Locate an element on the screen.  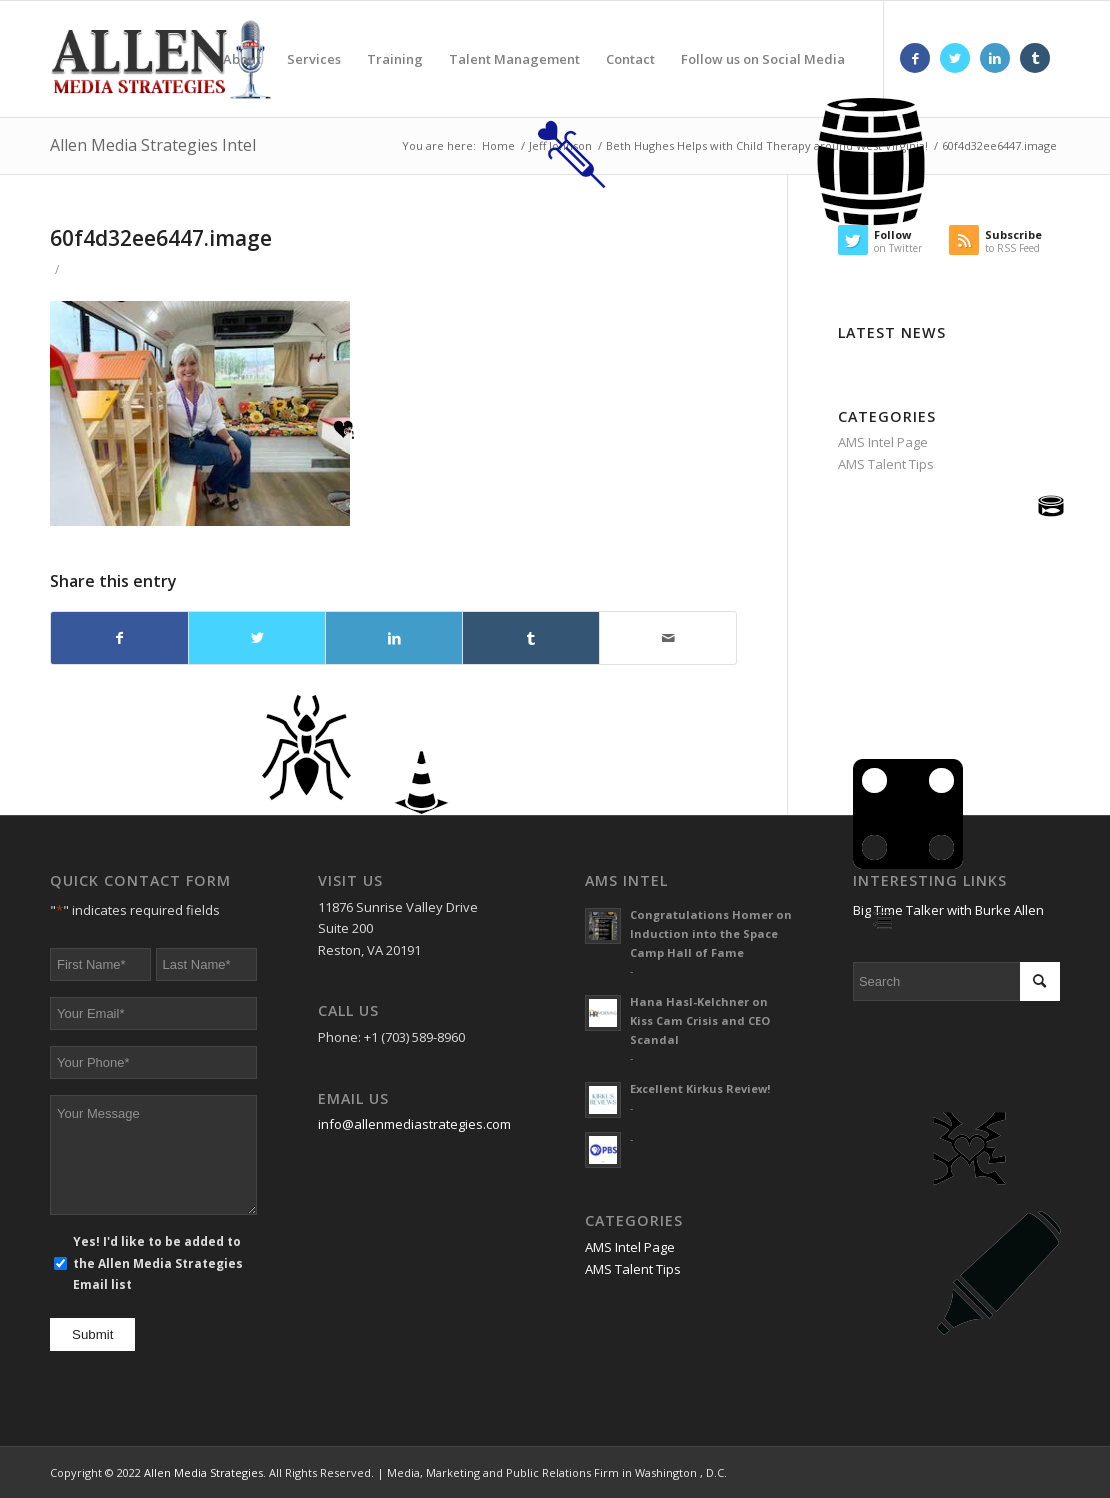
canned fish item in a game inventory is located at coordinates (1051, 506).